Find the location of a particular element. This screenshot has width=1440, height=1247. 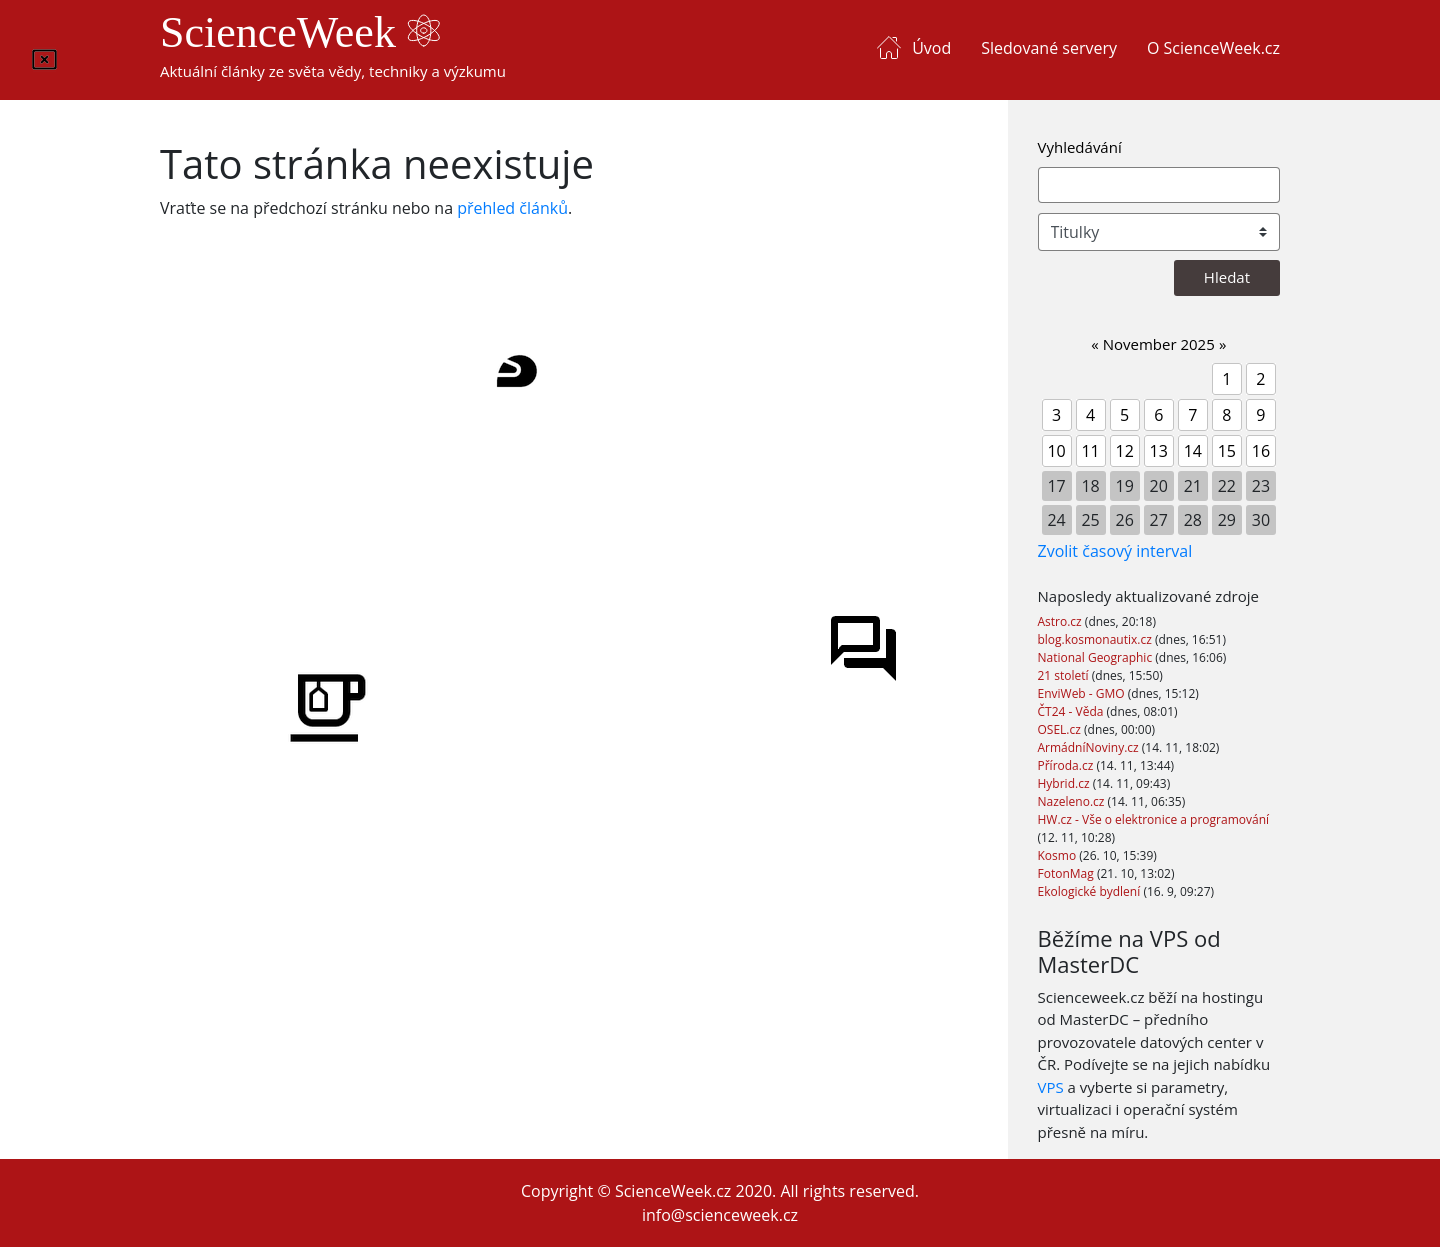

access food and beverage emoji category is located at coordinates (328, 708).